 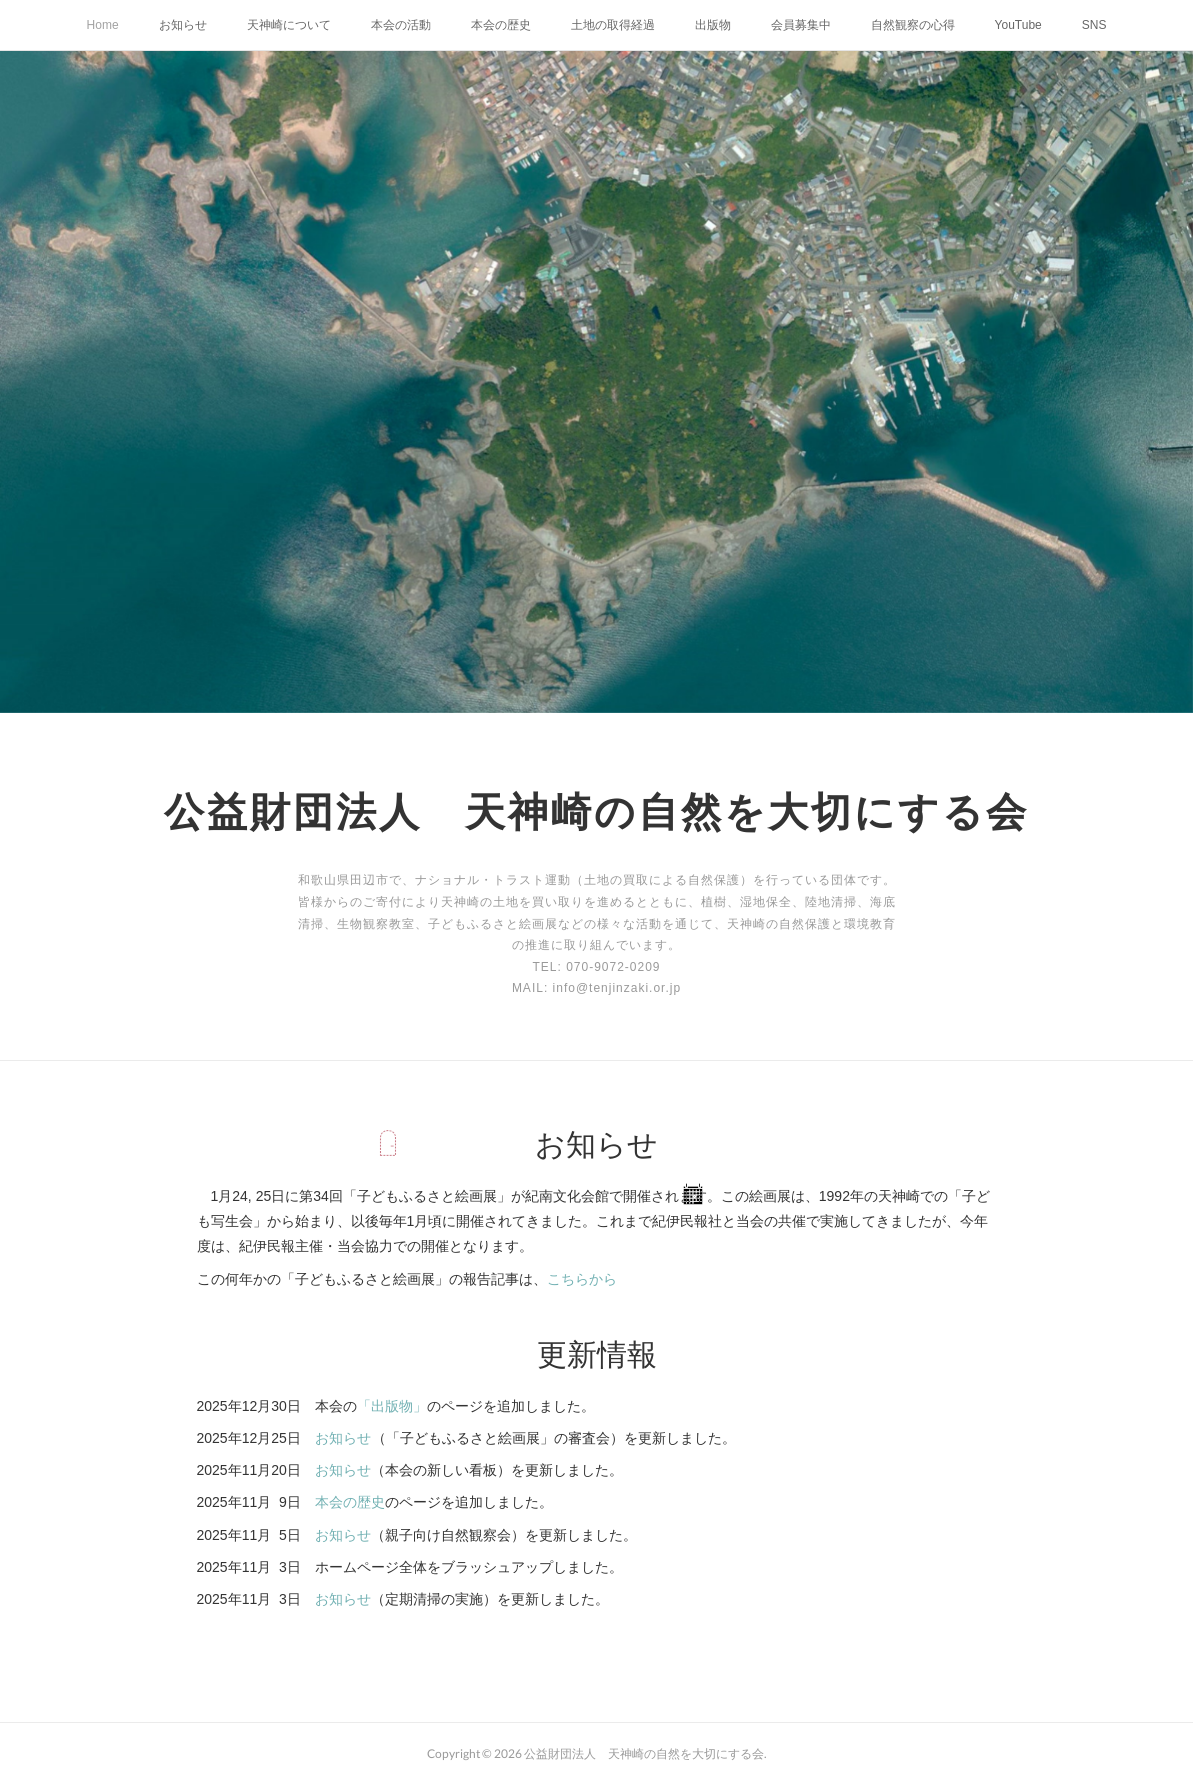 What do you see at coordinates (693, 1195) in the screenshot?
I see `view or open the calendar` at bounding box center [693, 1195].